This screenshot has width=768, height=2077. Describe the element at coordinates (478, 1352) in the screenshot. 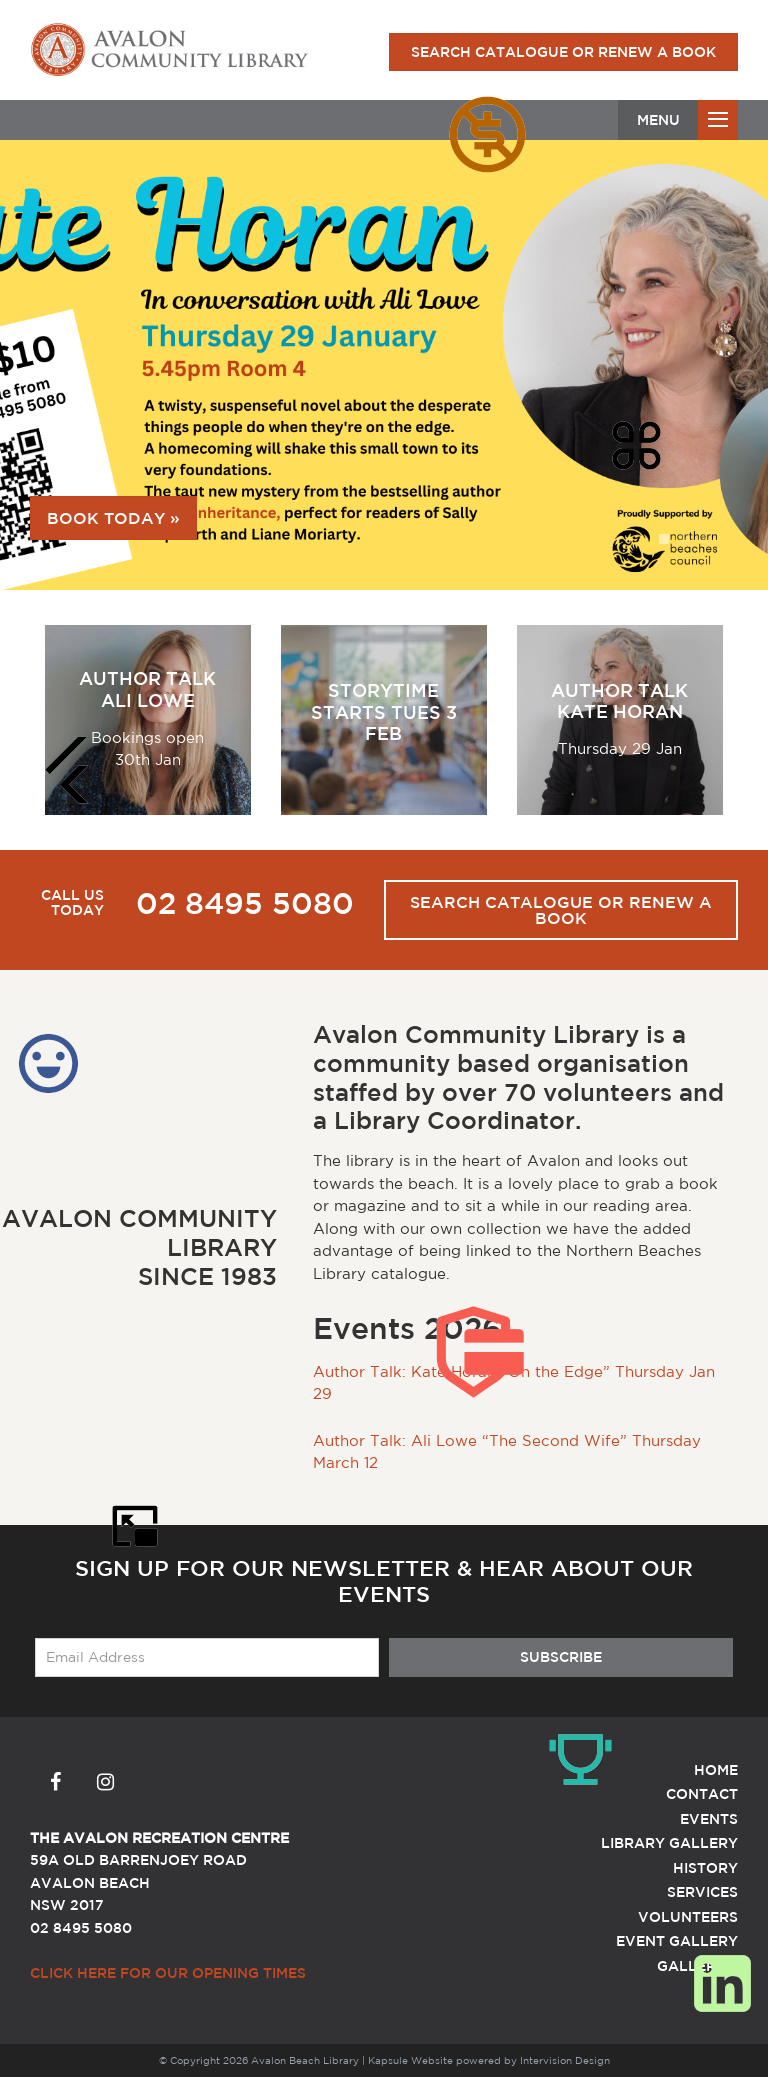

I see `indicates a secure payment method` at that location.